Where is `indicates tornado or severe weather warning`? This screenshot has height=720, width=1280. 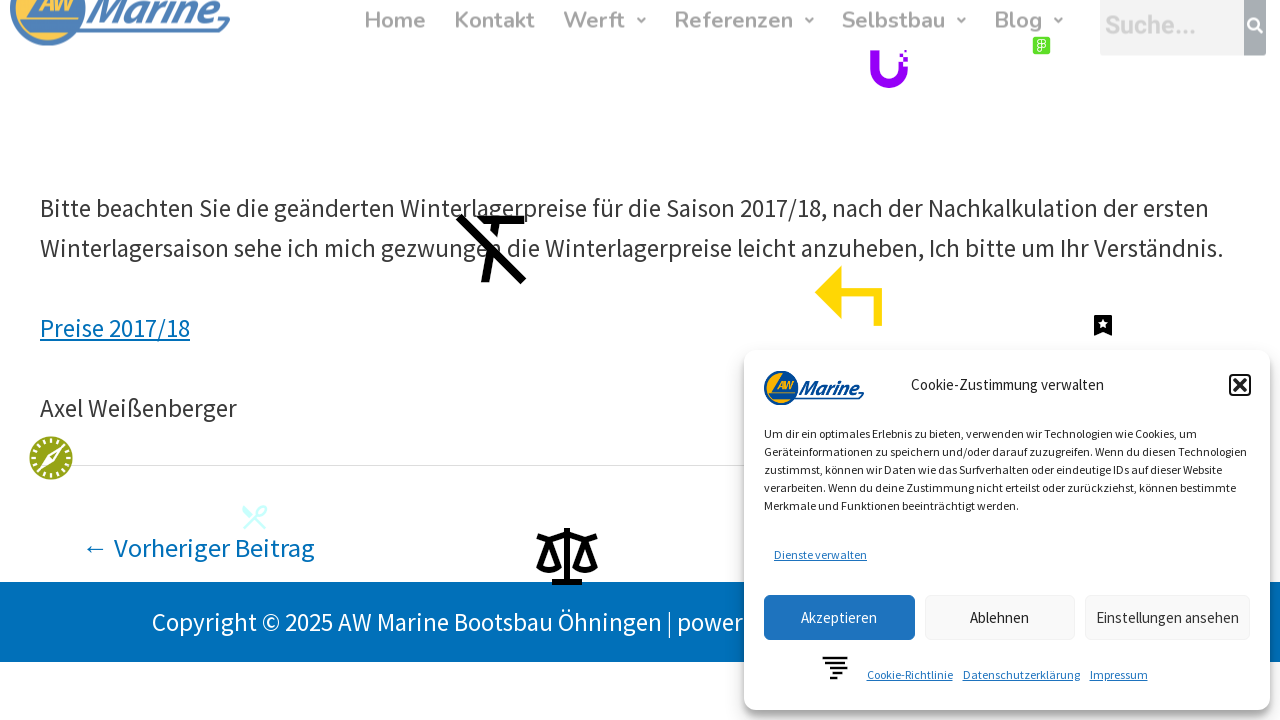
indicates tornado or severe weather warning is located at coordinates (835, 668).